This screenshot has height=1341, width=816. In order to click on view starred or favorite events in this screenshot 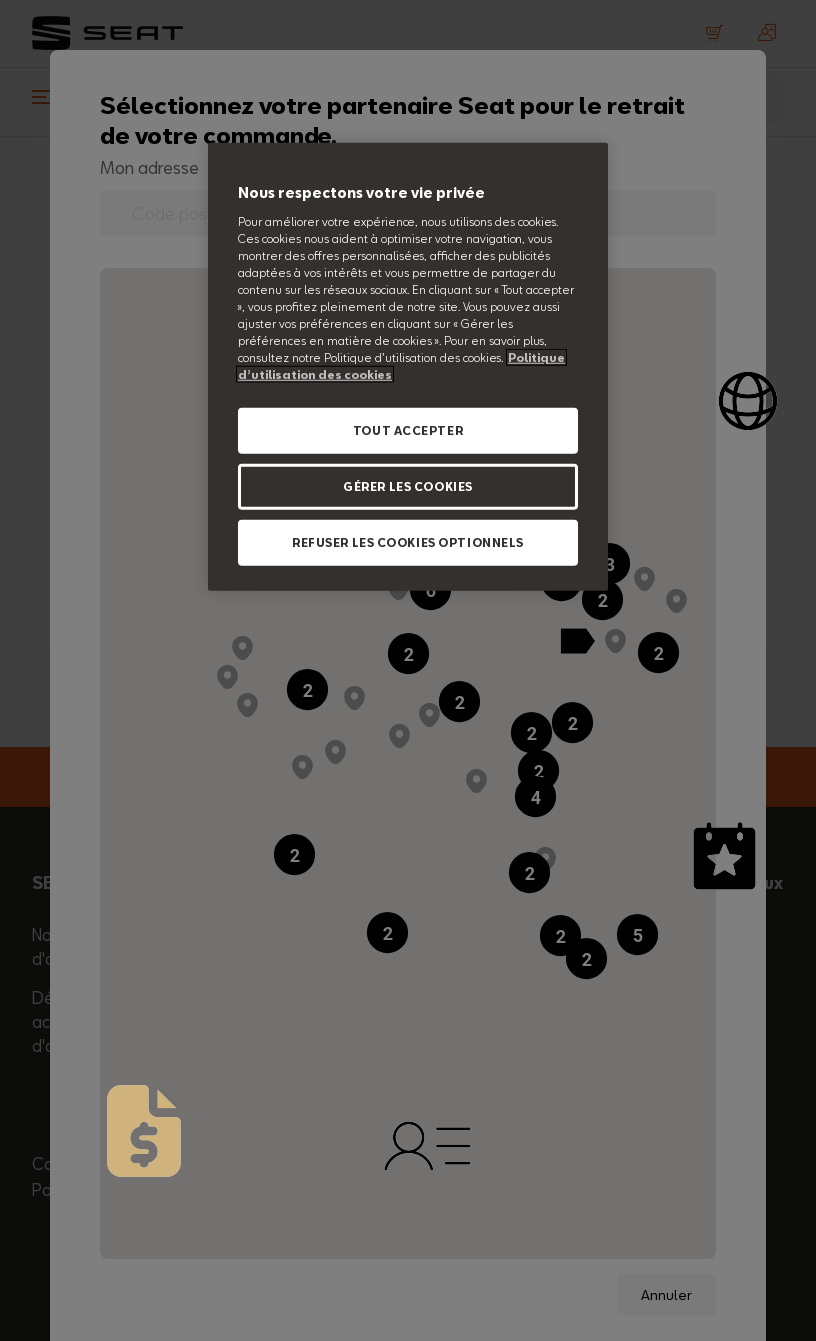, I will do `click(724, 858)`.